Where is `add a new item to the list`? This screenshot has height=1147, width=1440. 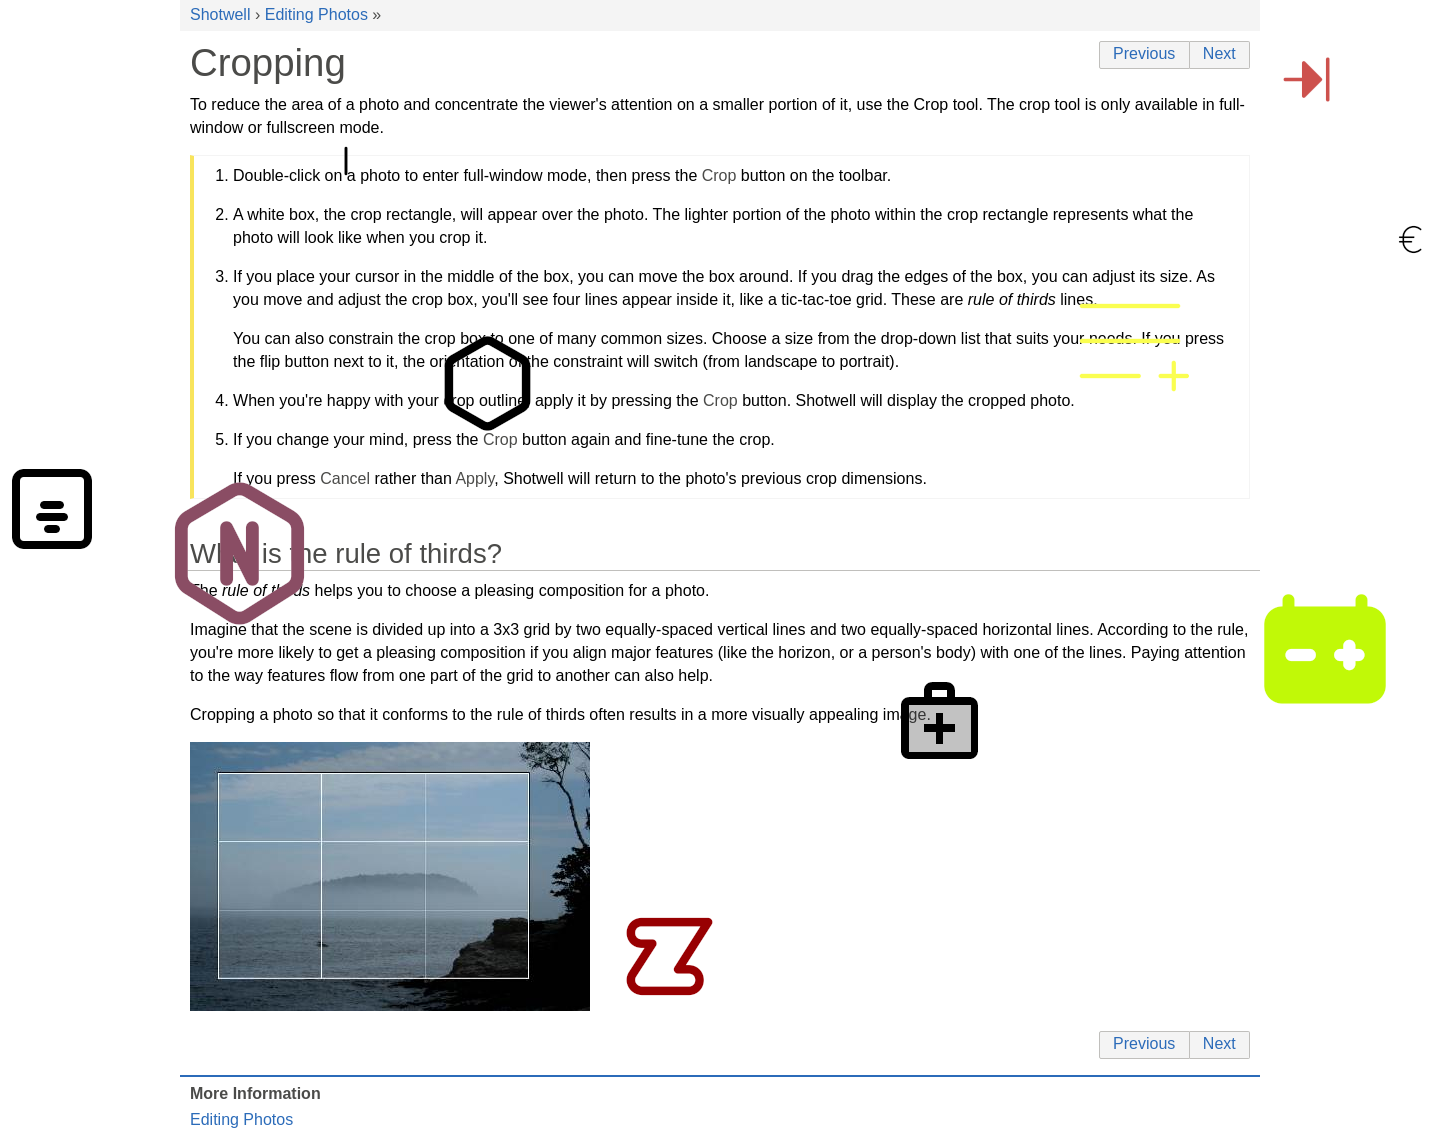
add a new item to the list is located at coordinates (1130, 341).